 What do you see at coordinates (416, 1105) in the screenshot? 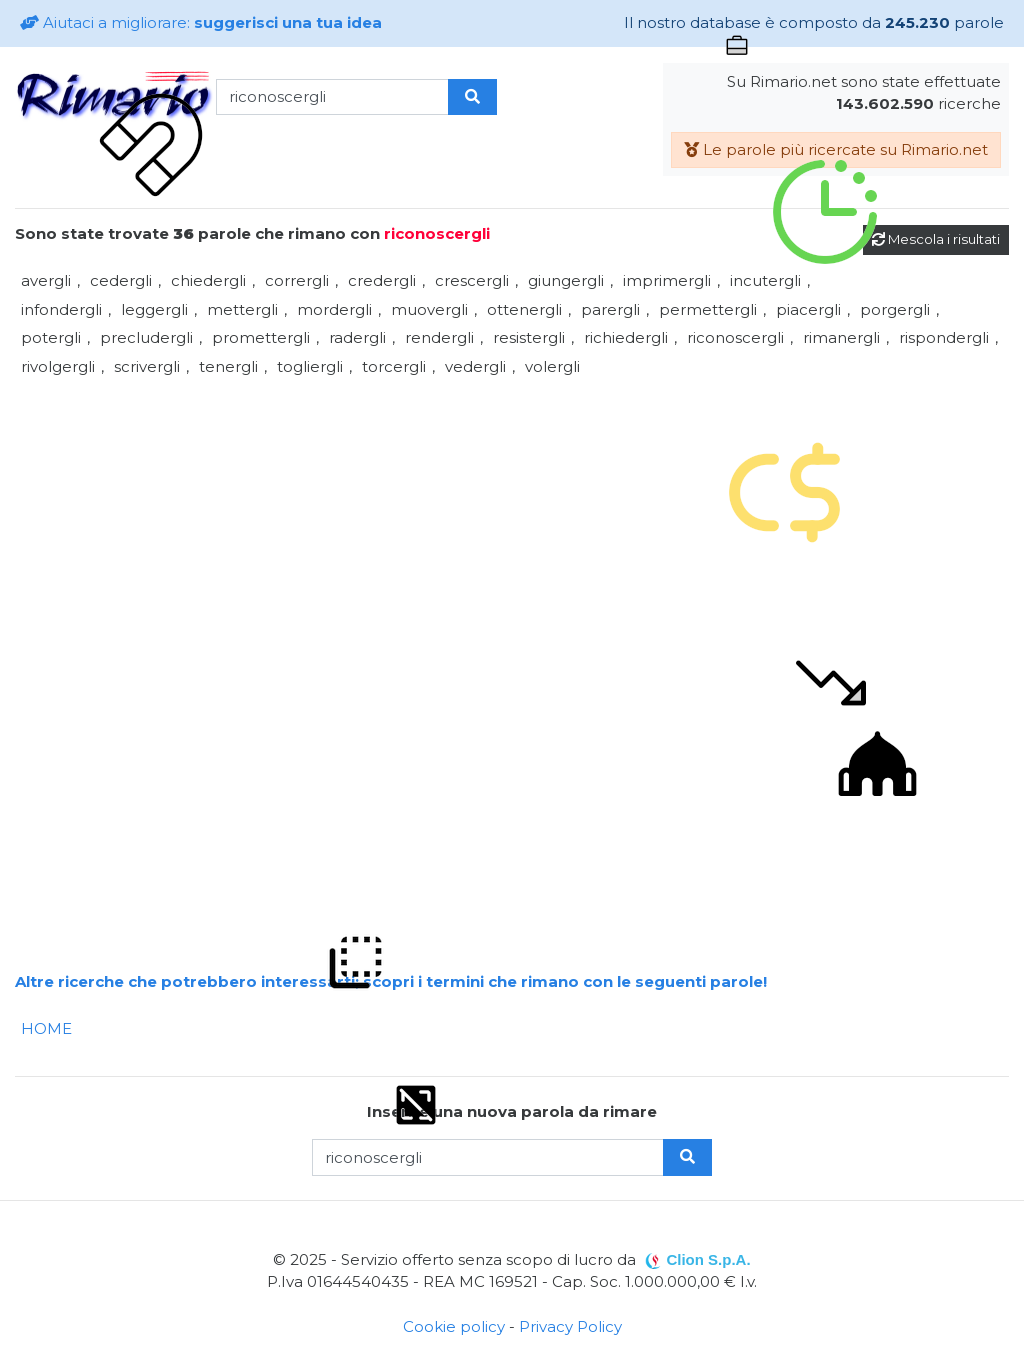
I see `disable selection mode` at bounding box center [416, 1105].